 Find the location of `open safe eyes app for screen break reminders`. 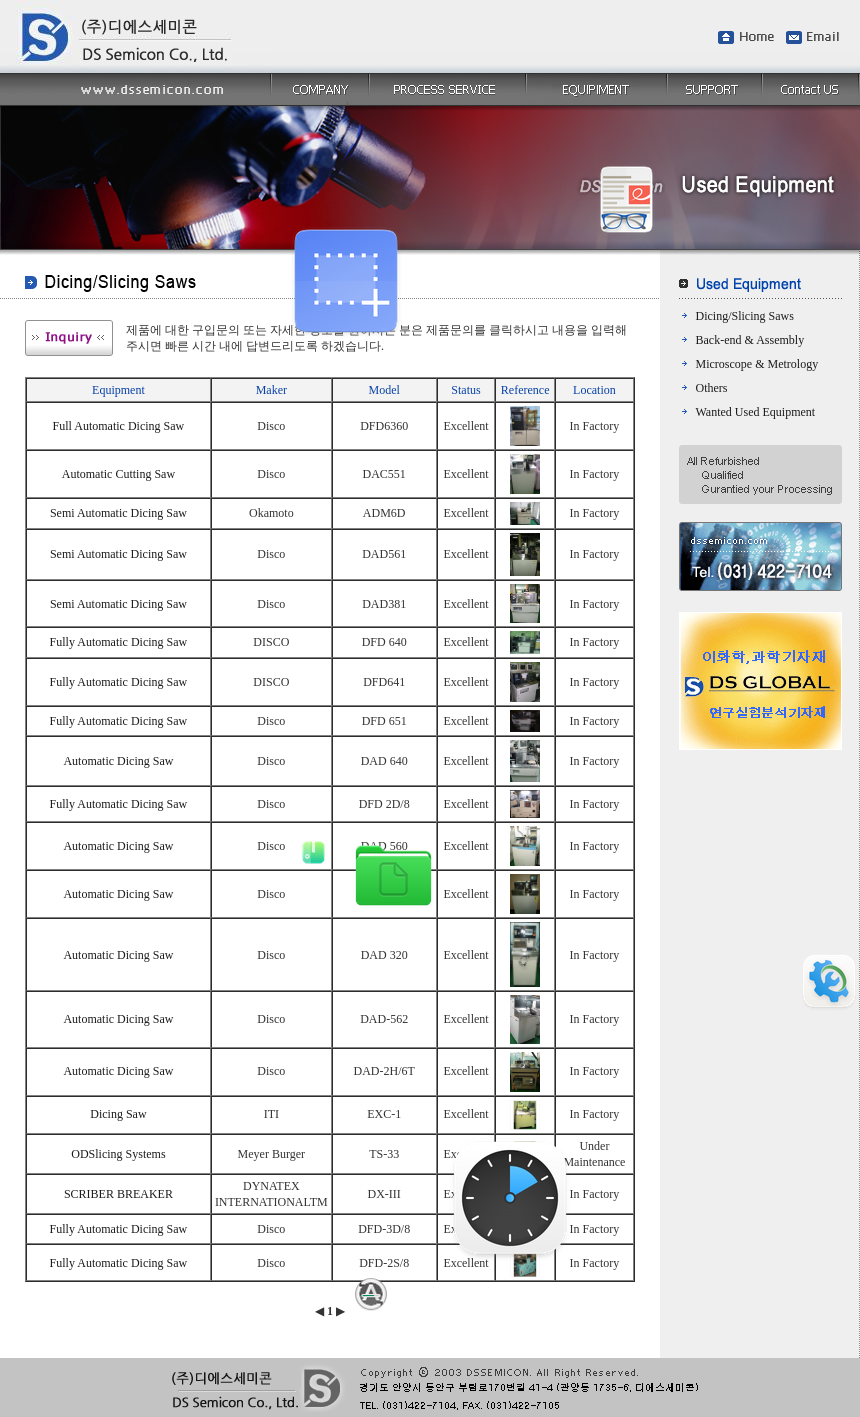

open safe eyes app for screen break reminders is located at coordinates (510, 1198).